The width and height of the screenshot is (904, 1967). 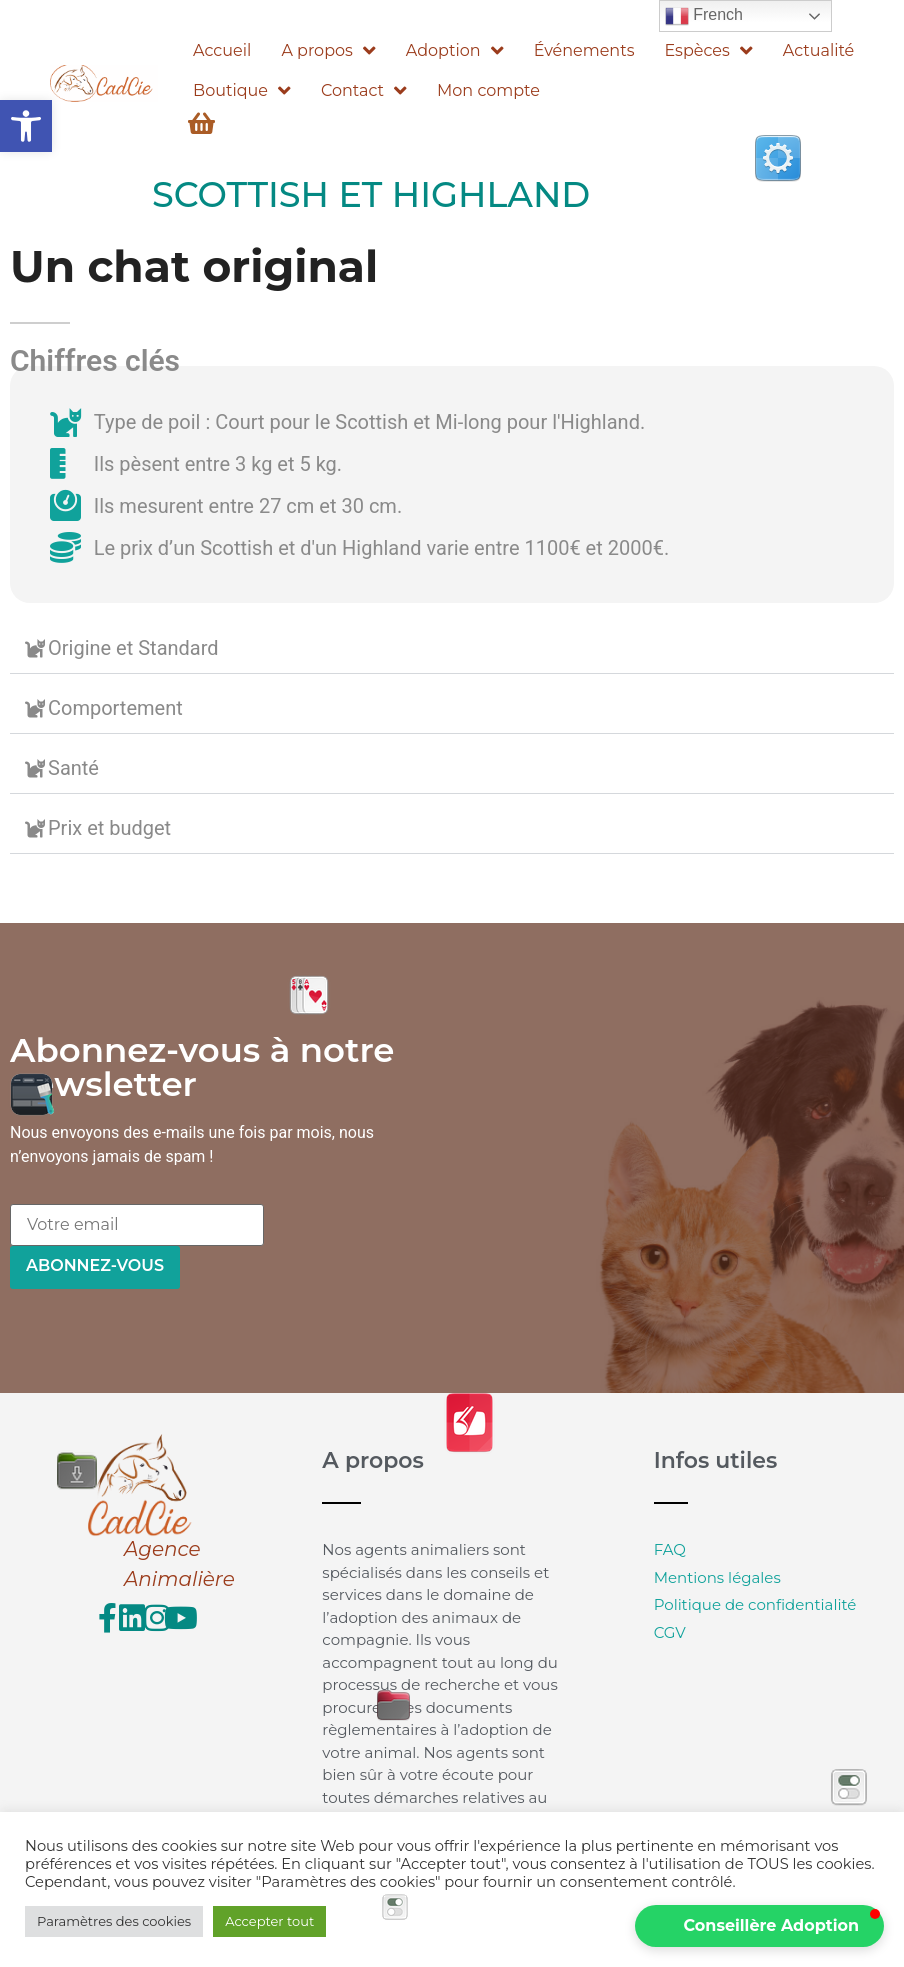 I want to click on windows executable file type indicator, so click(x=778, y=158).